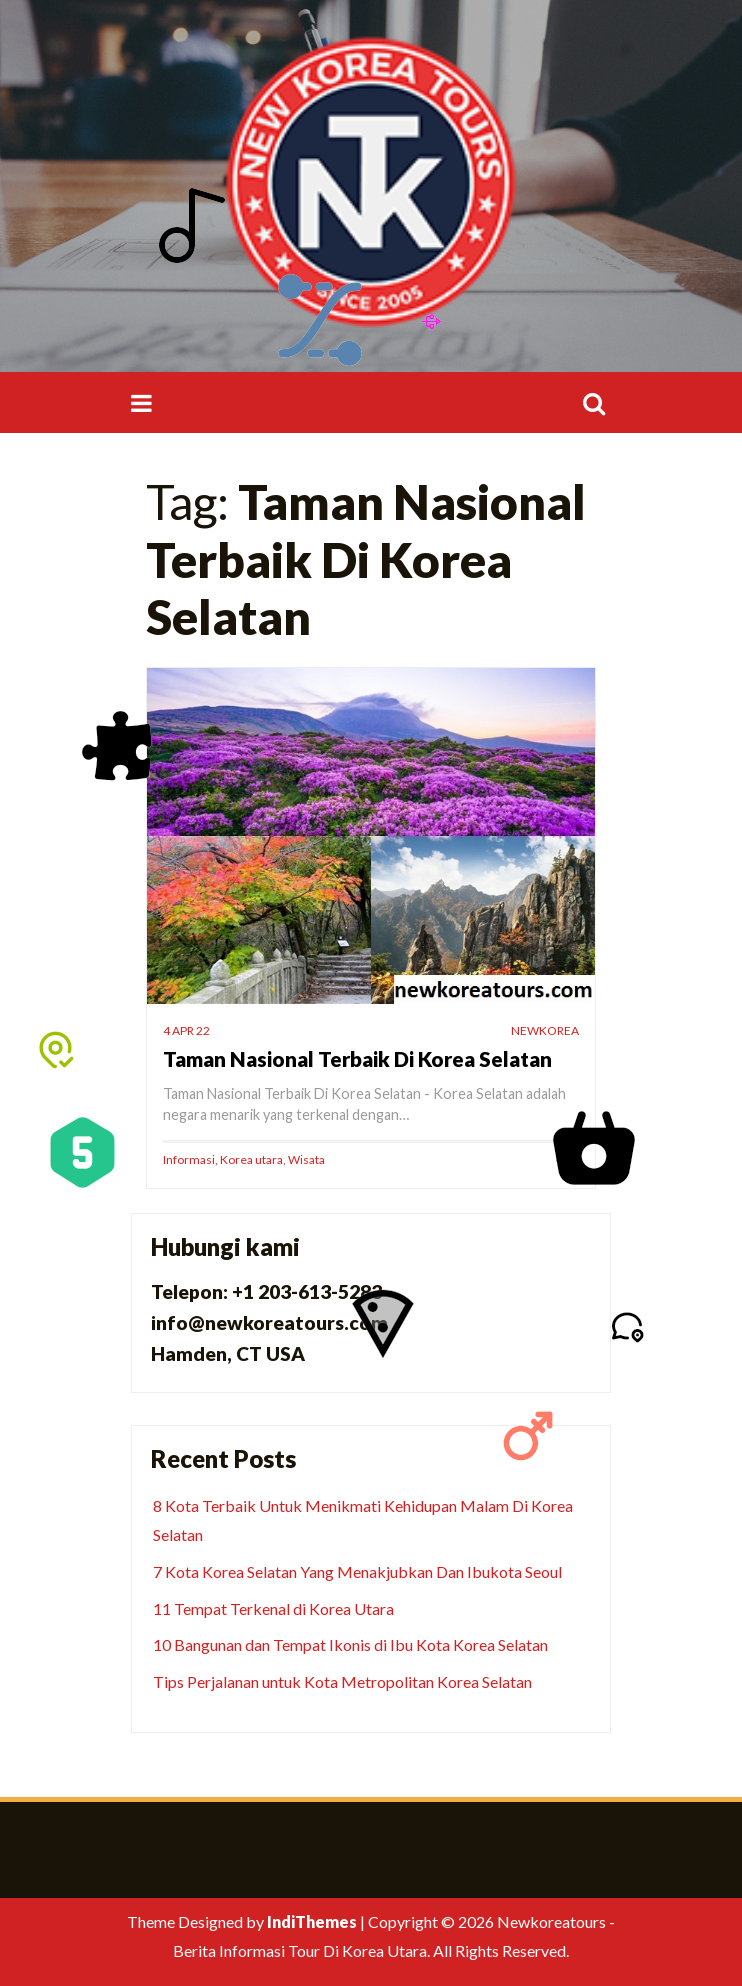  What do you see at coordinates (431, 321) in the screenshot?
I see `connect a usb device` at bounding box center [431, 321].